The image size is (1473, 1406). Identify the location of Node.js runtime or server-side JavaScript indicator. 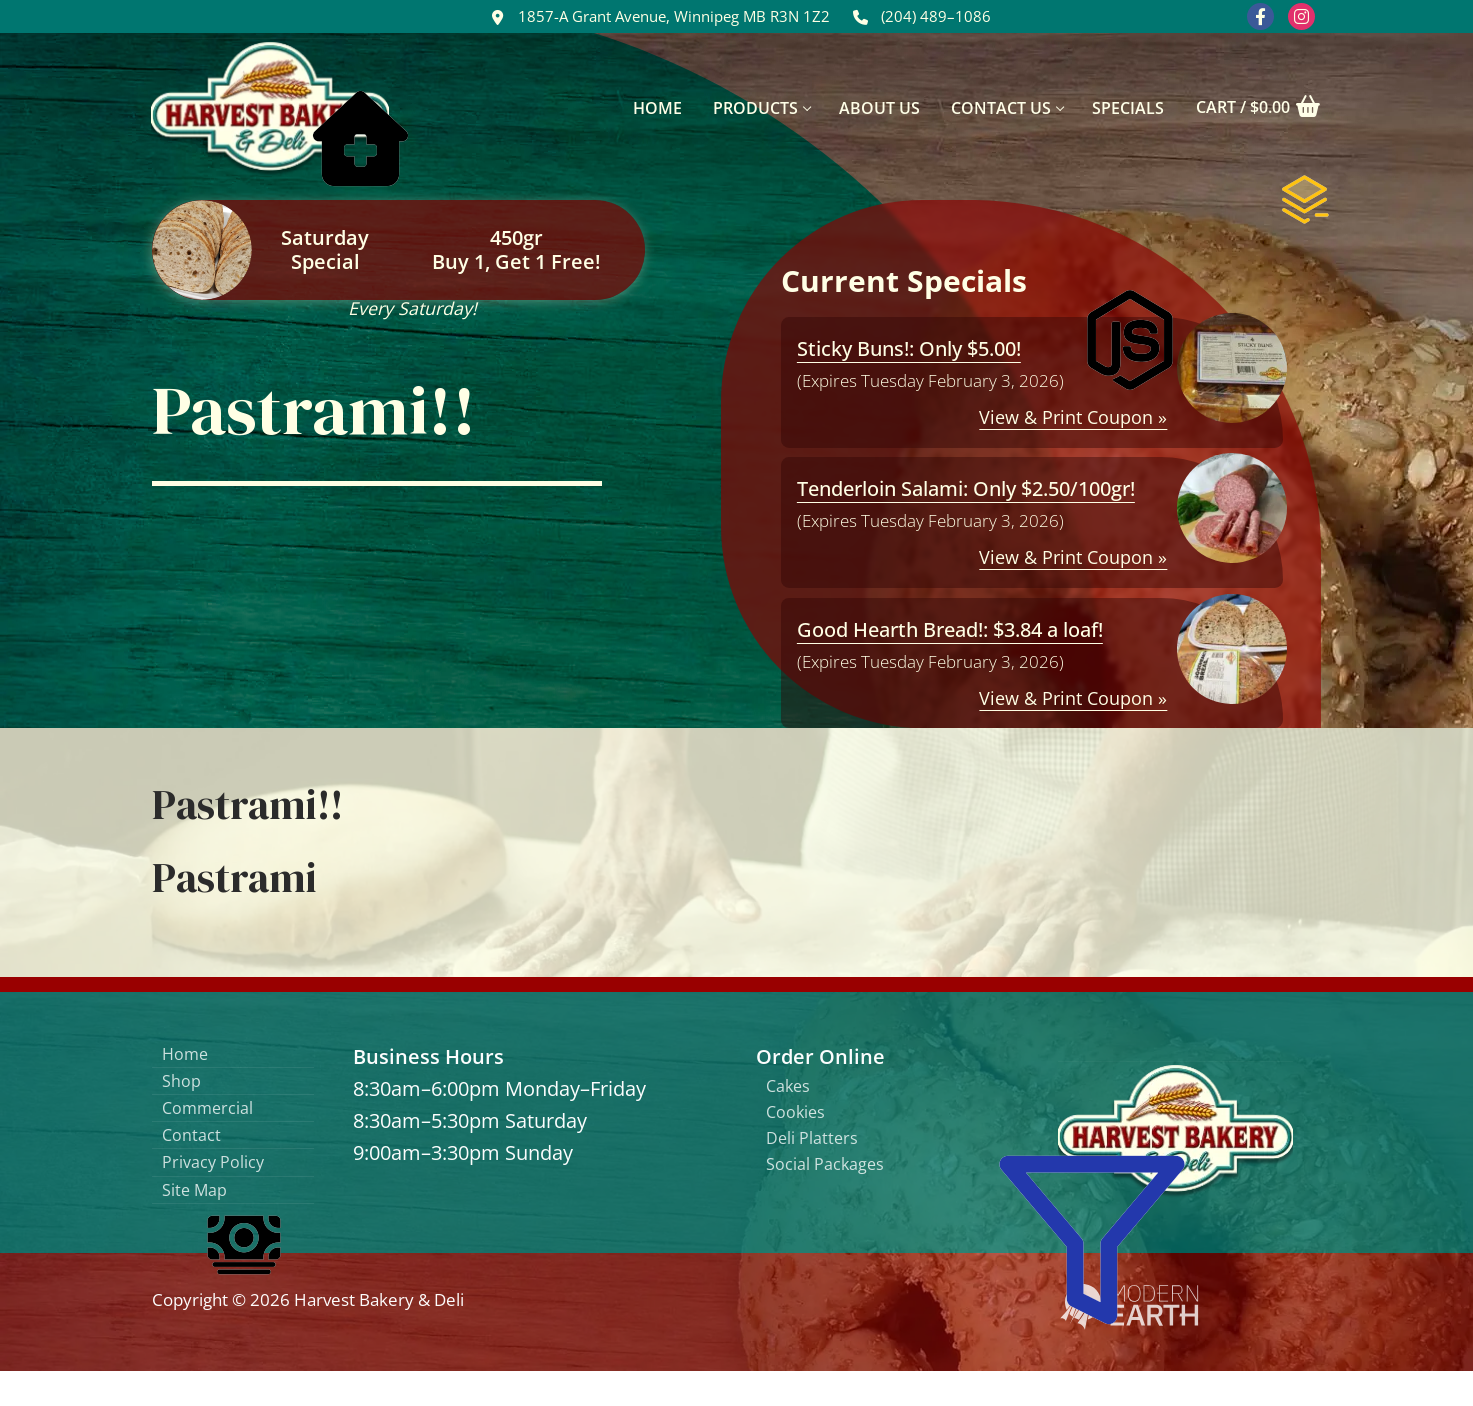
(1130, 340).